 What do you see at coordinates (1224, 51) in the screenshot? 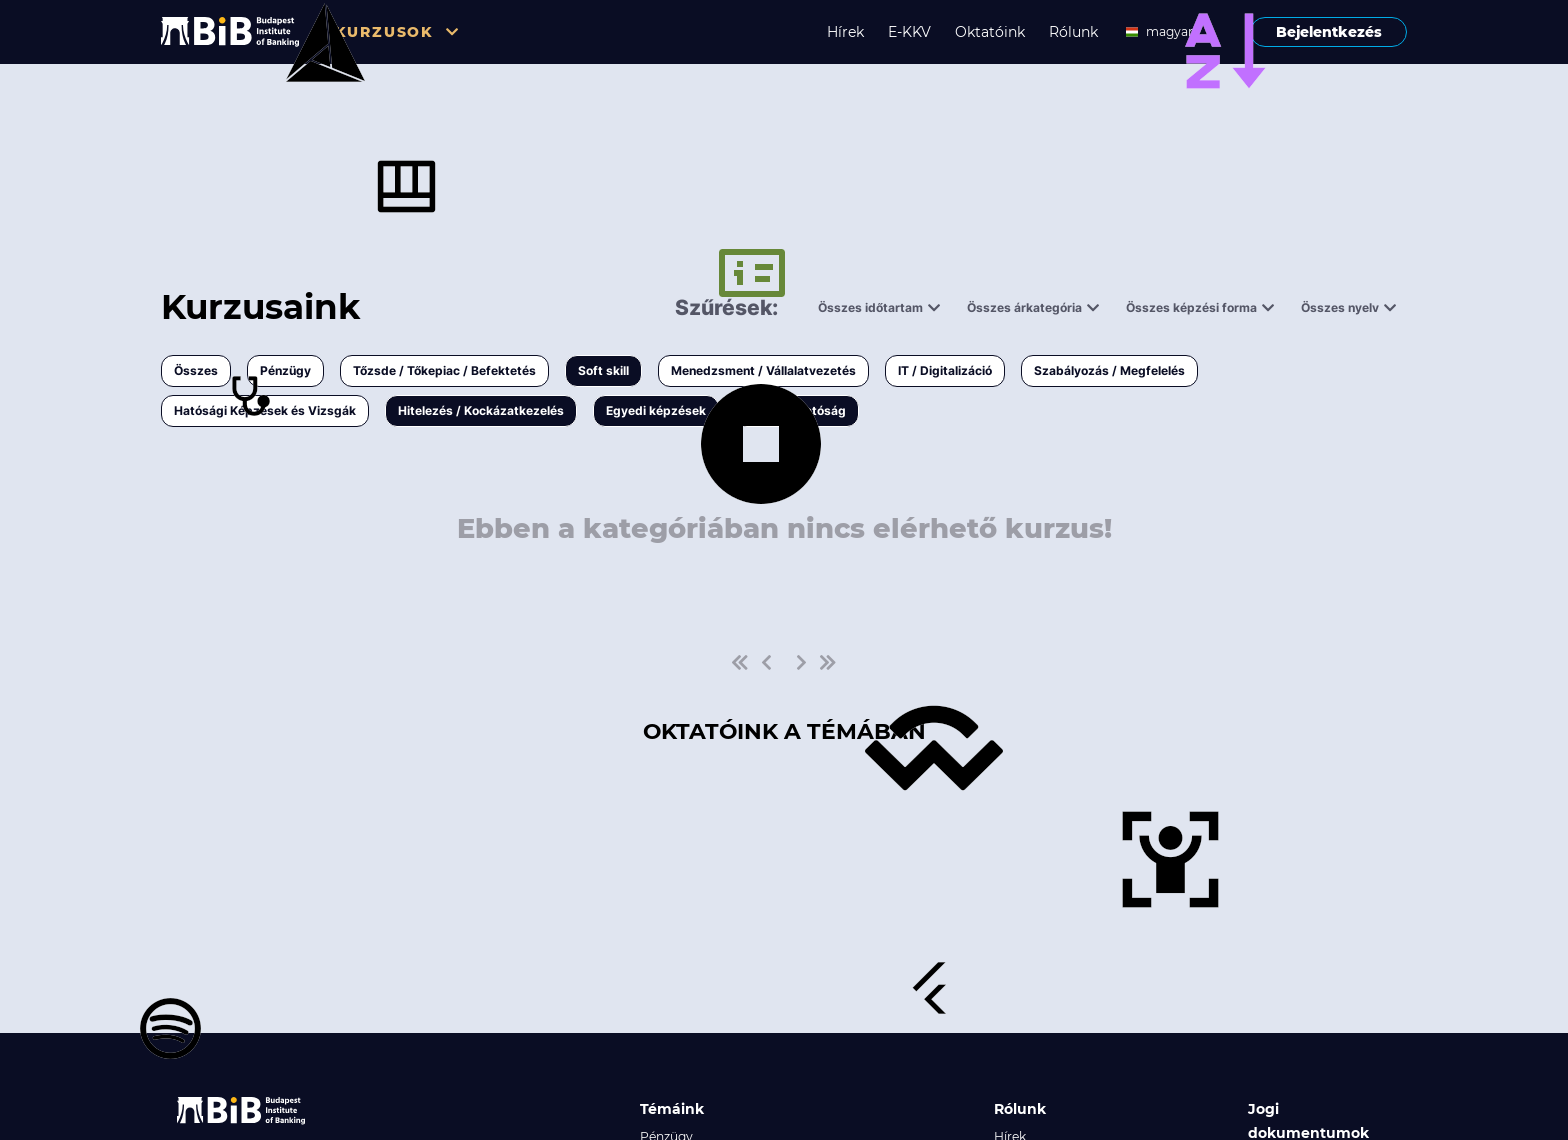
I see `sort items alphabetically from A to Z` at bounding box center [1224, 51].